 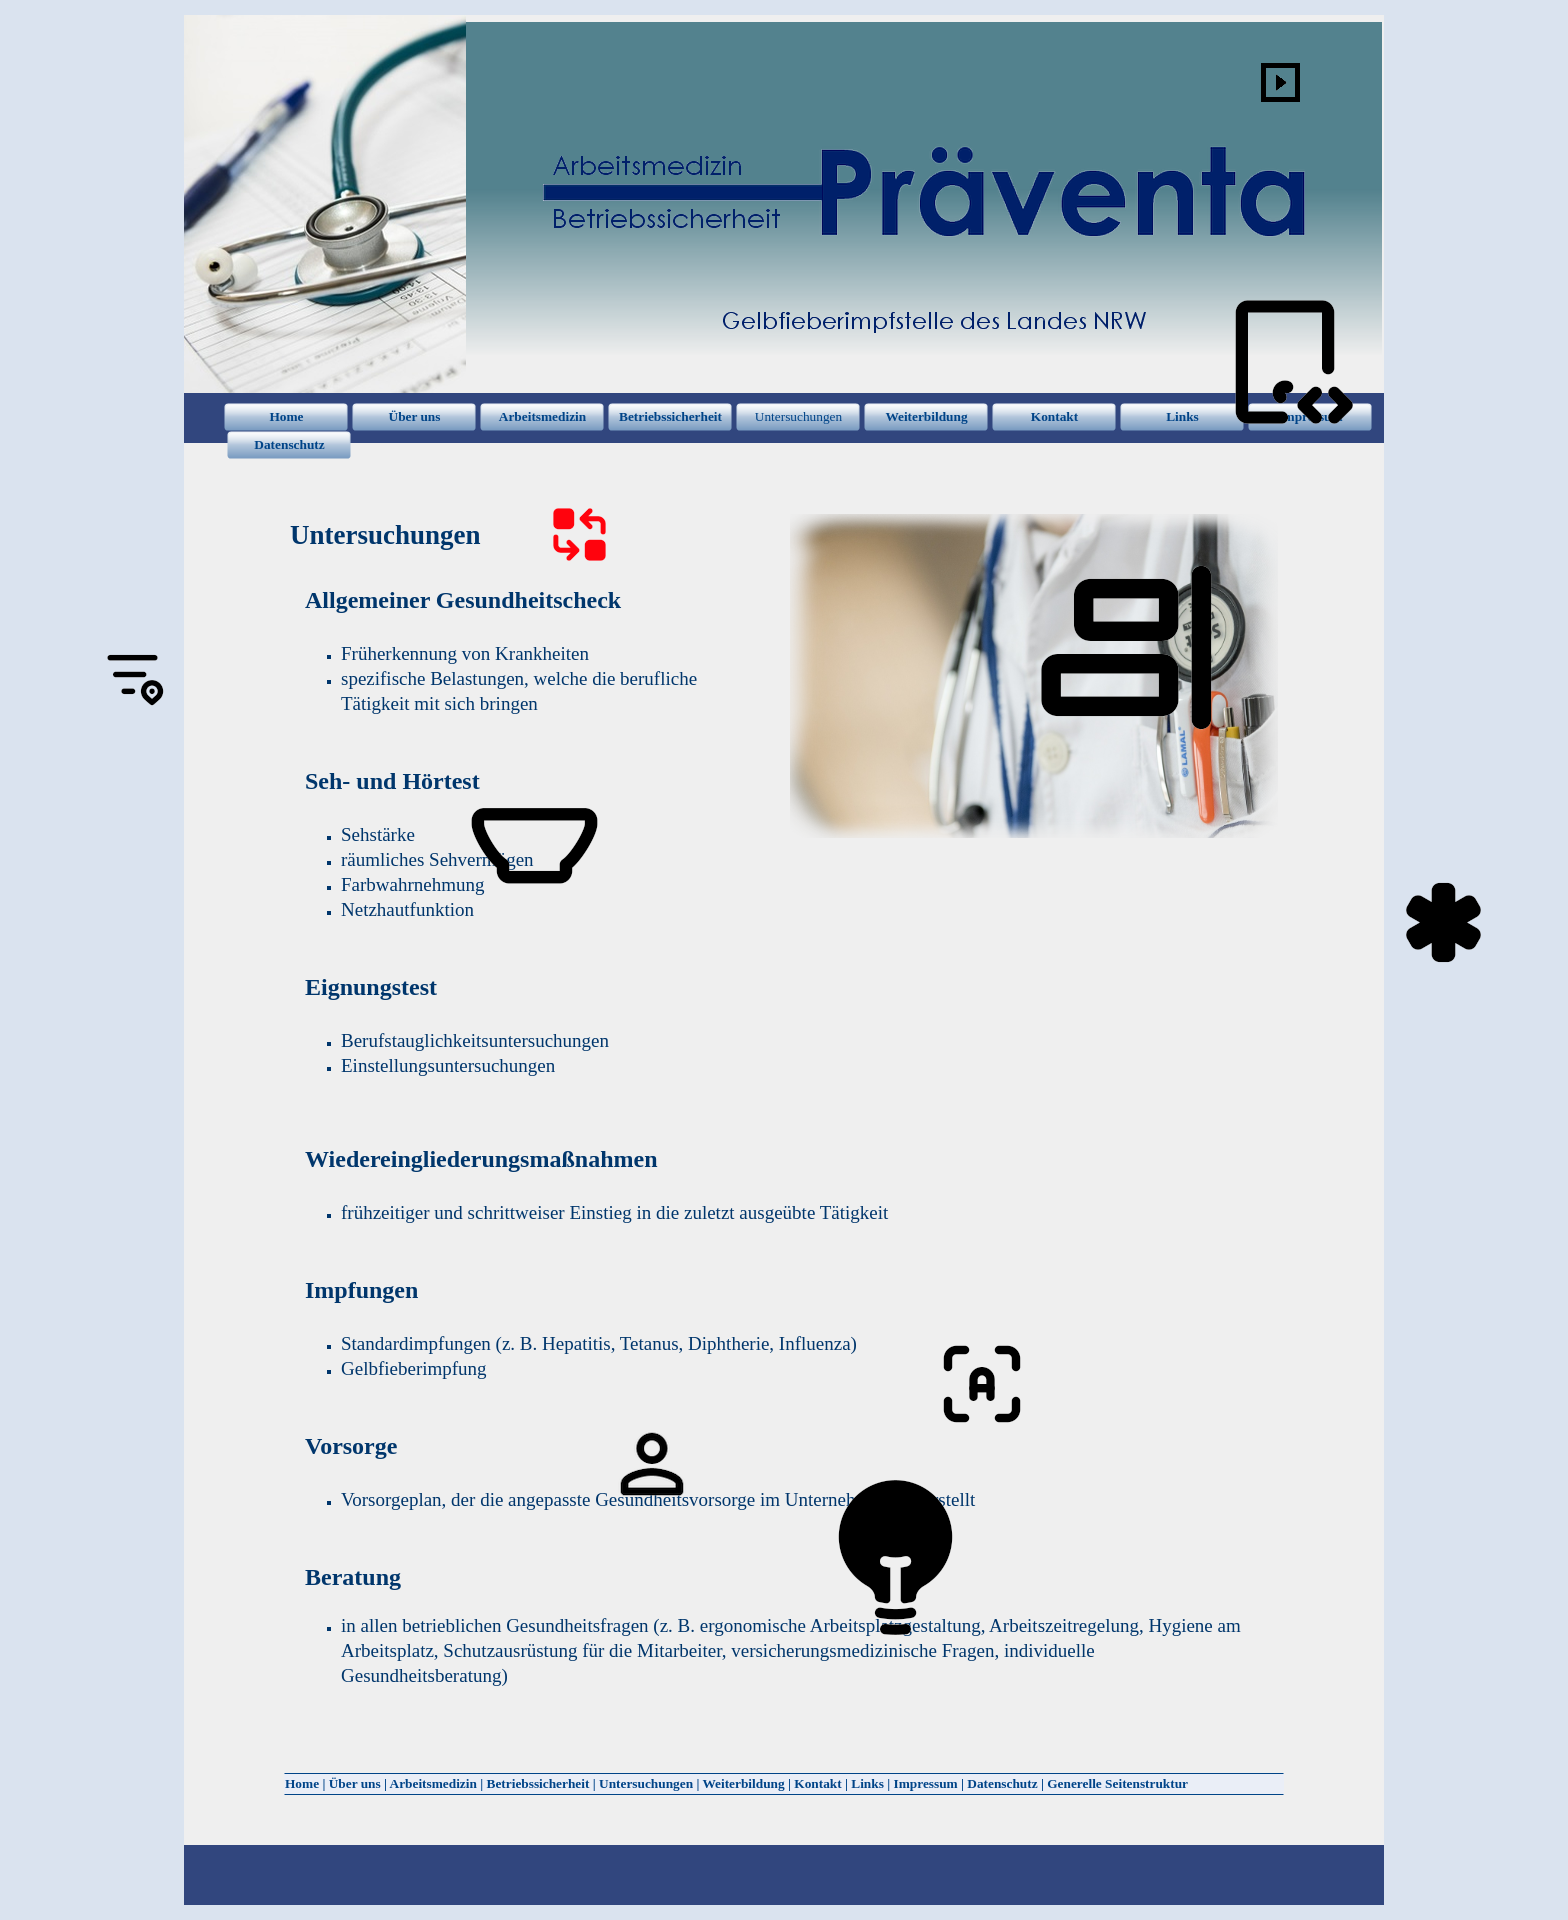 What do you see at coordinates (895, 1557) in the screenshot?
I see `view tips or suggestions` at bounding box center [895, 1557].